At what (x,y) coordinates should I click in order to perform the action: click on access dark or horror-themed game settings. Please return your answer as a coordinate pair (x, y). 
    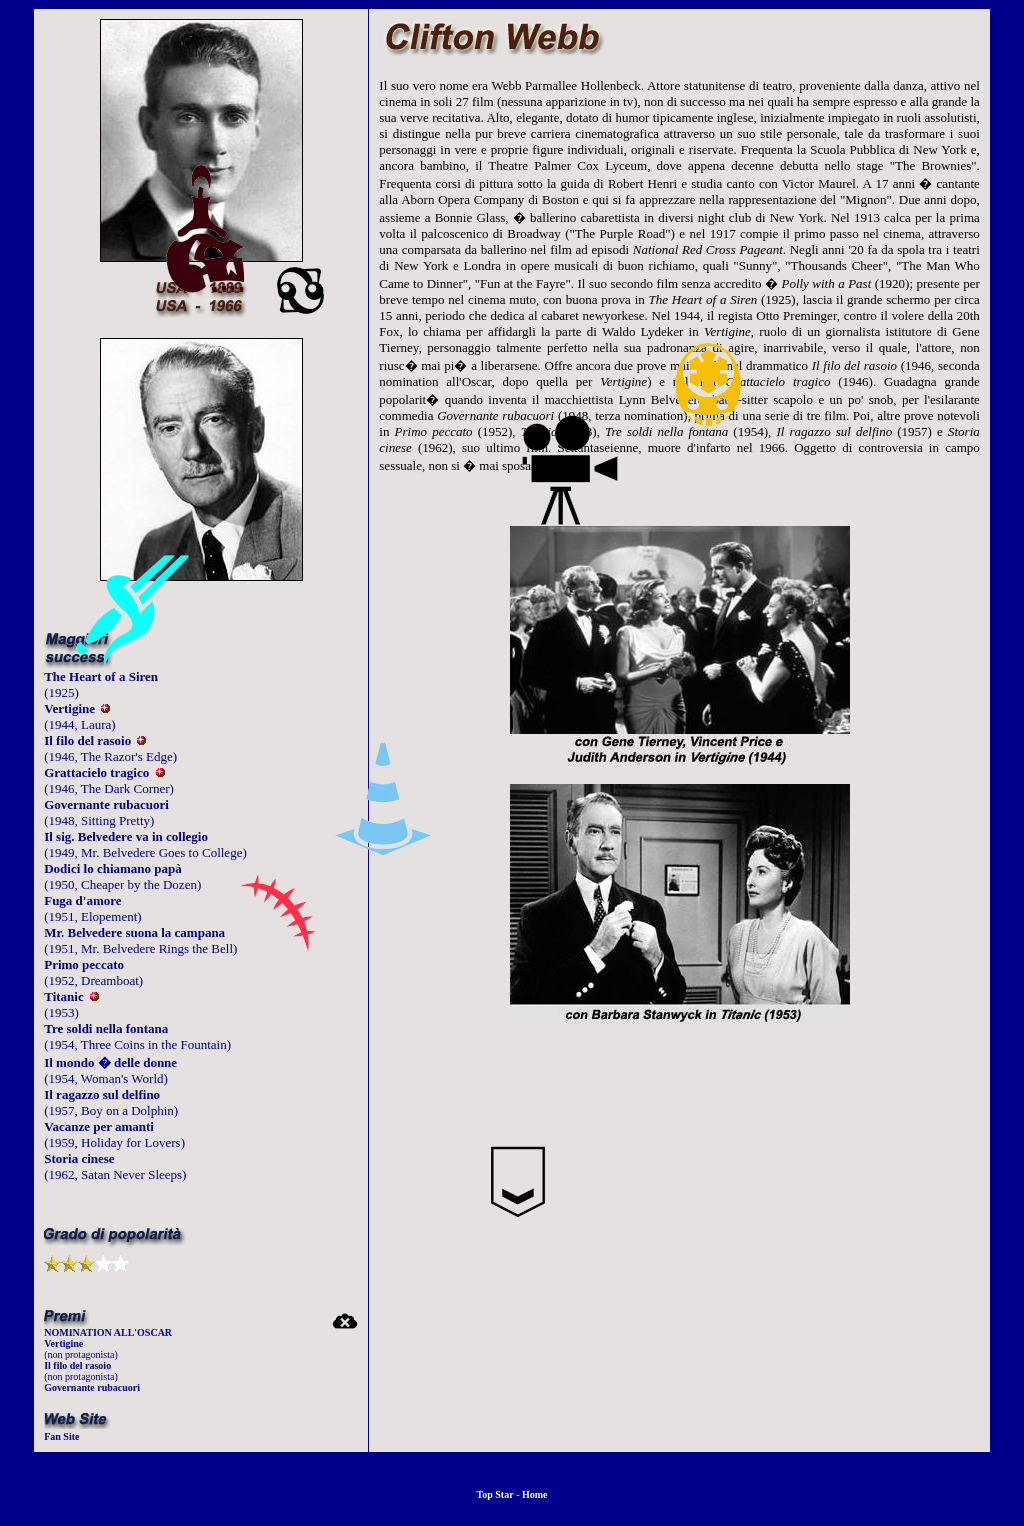
    Looking at the image, I should click on (202, 228).